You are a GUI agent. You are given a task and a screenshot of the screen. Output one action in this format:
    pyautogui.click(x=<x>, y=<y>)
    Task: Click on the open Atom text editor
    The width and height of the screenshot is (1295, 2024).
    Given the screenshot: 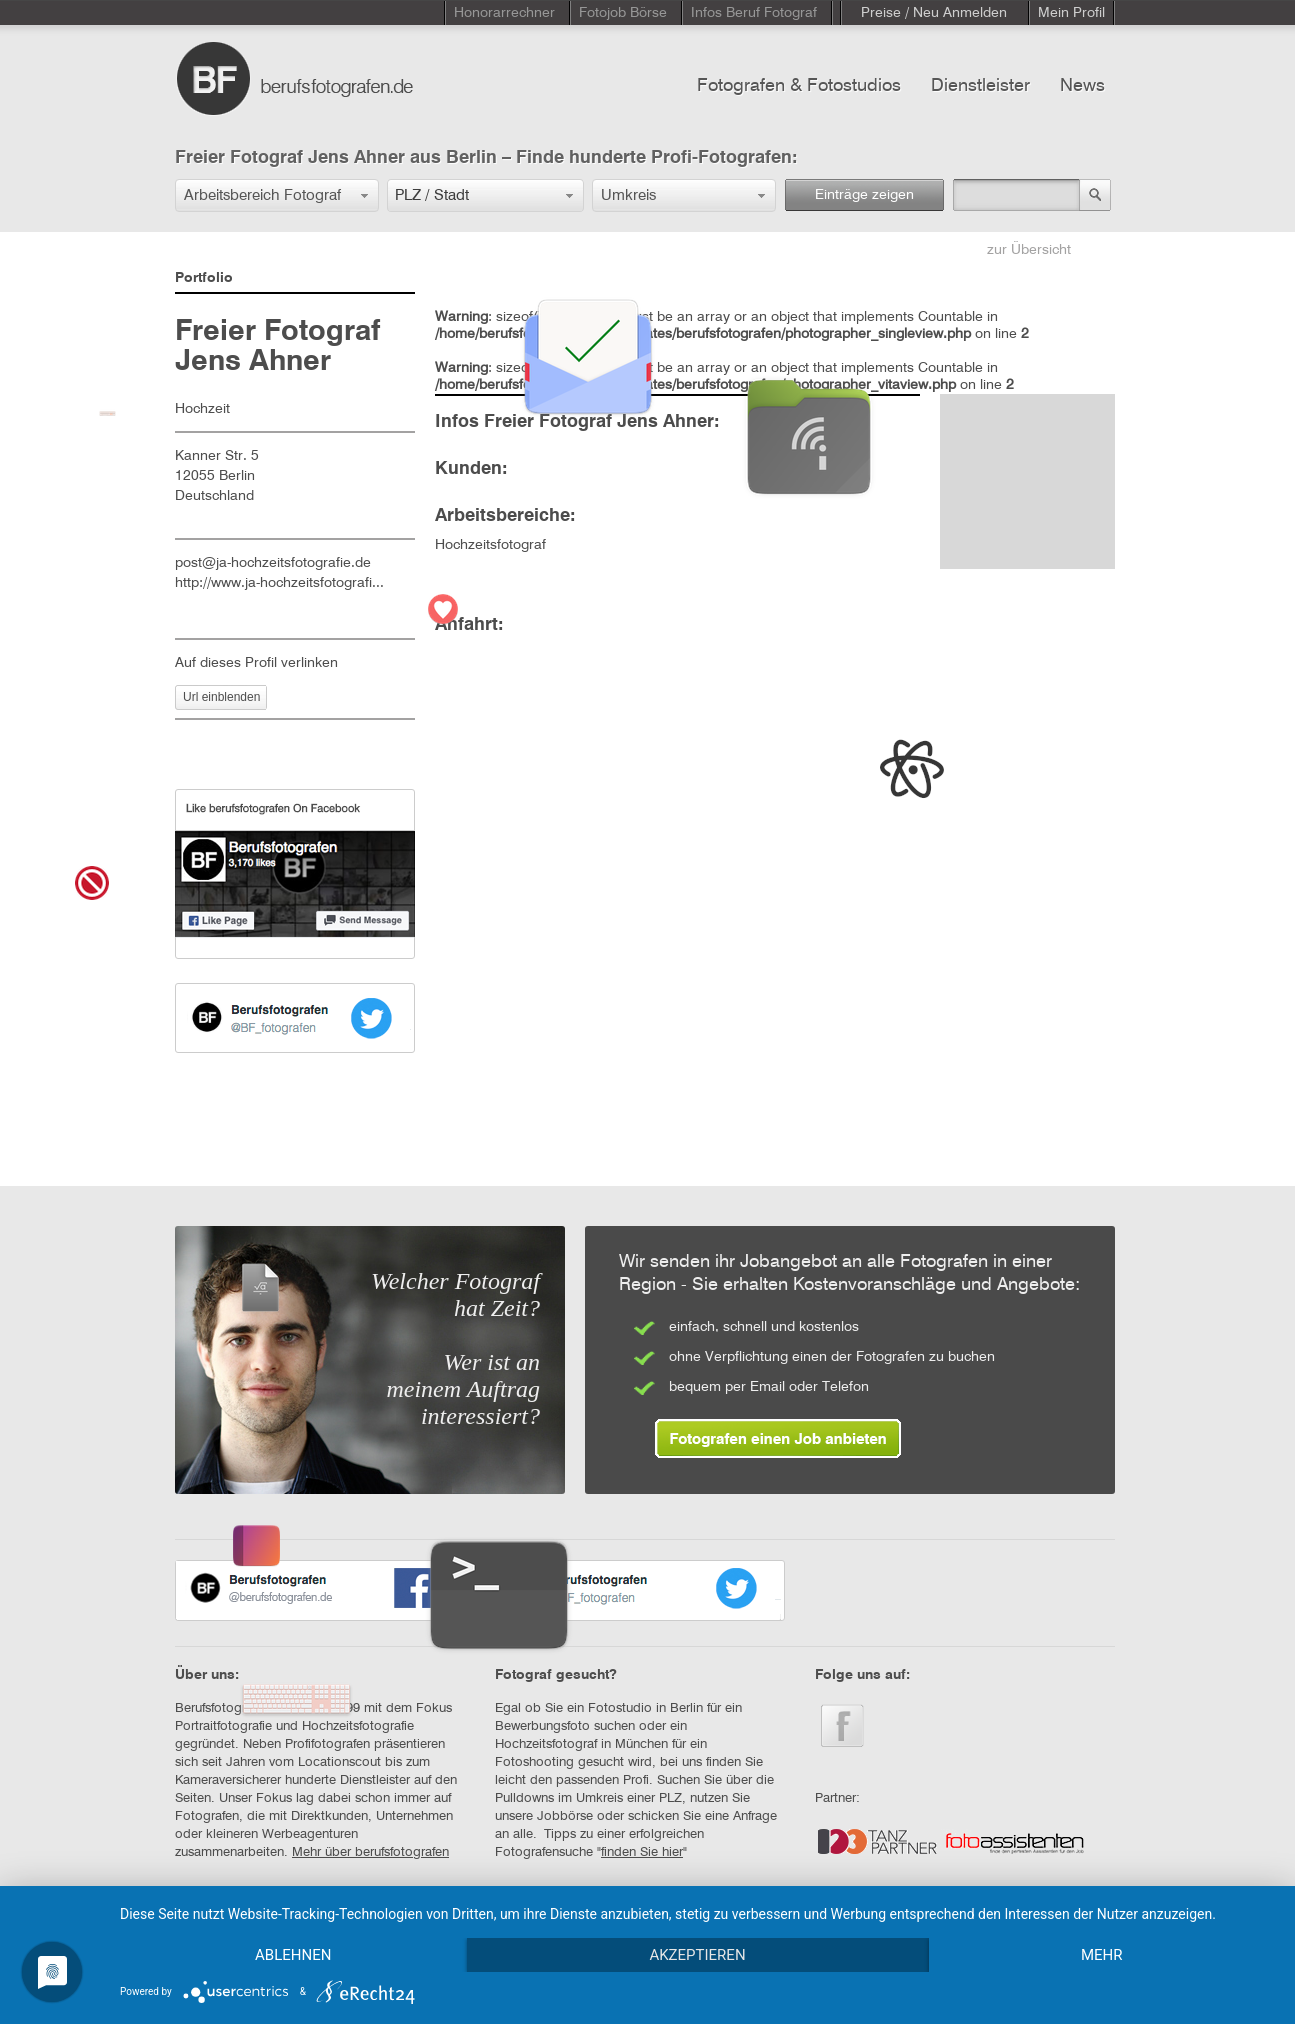 What is the action you would take?
    pyautogui.click(x=912, y=769)
    